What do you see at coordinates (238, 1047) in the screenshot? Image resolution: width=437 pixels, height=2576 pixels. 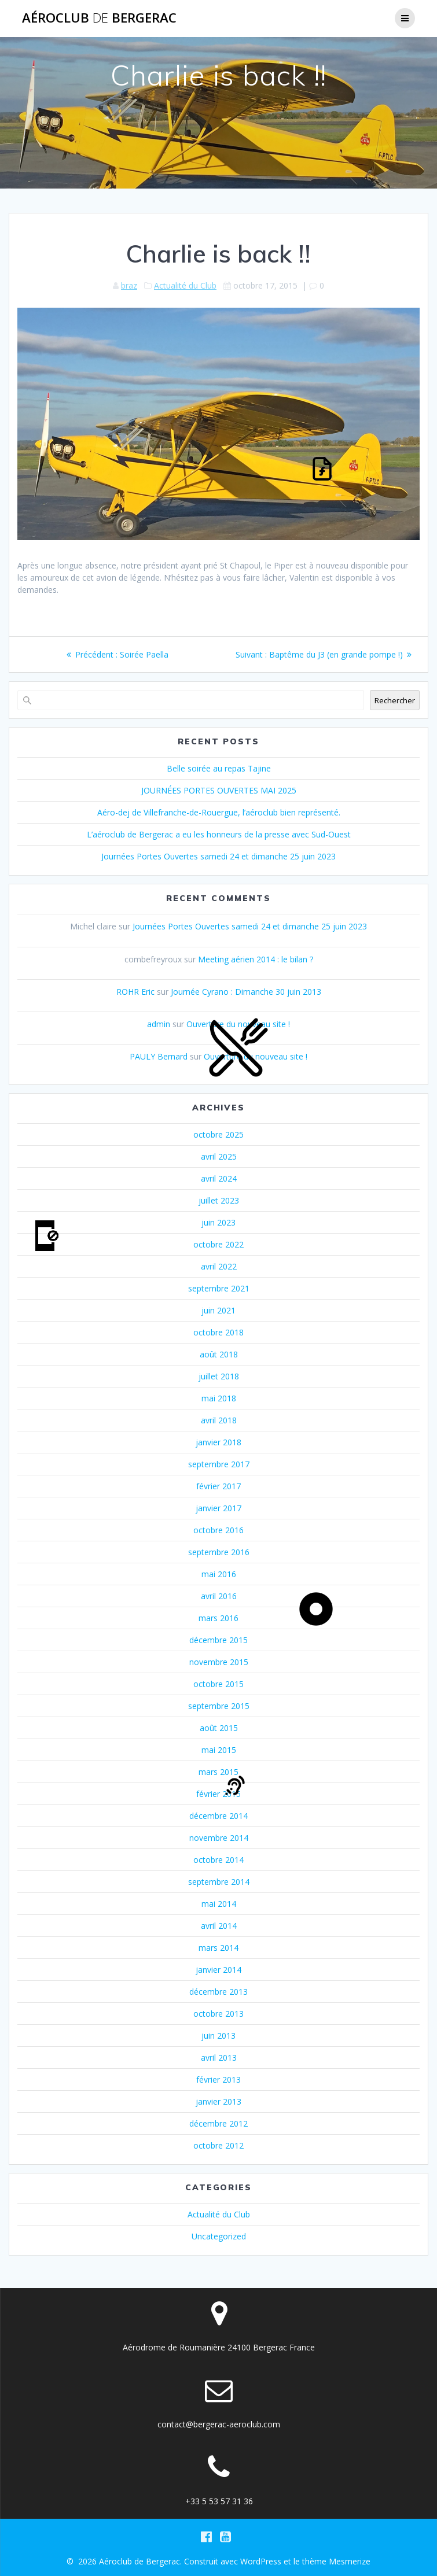 I see `find nearby restaurants` at bounding box center [238, 1047].